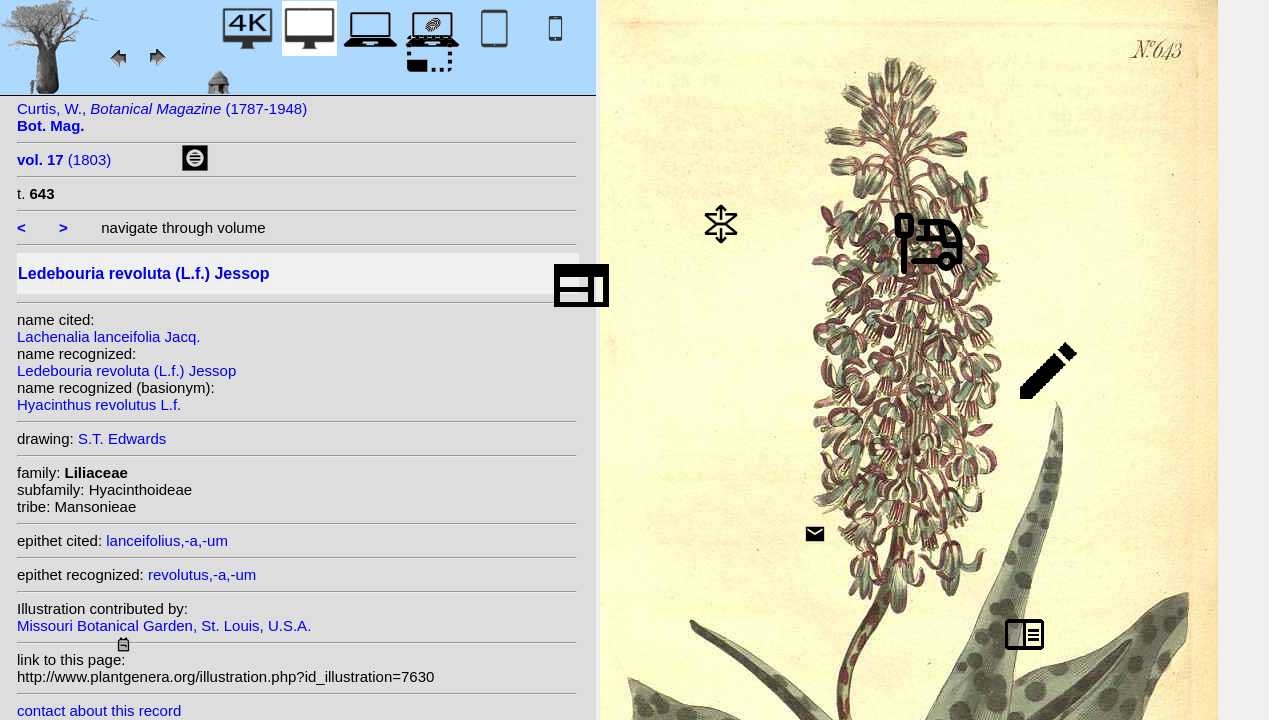  Describe the element at coordinates (123, 644) in the screenshot. I see `access your backpack or inventory` at that location.